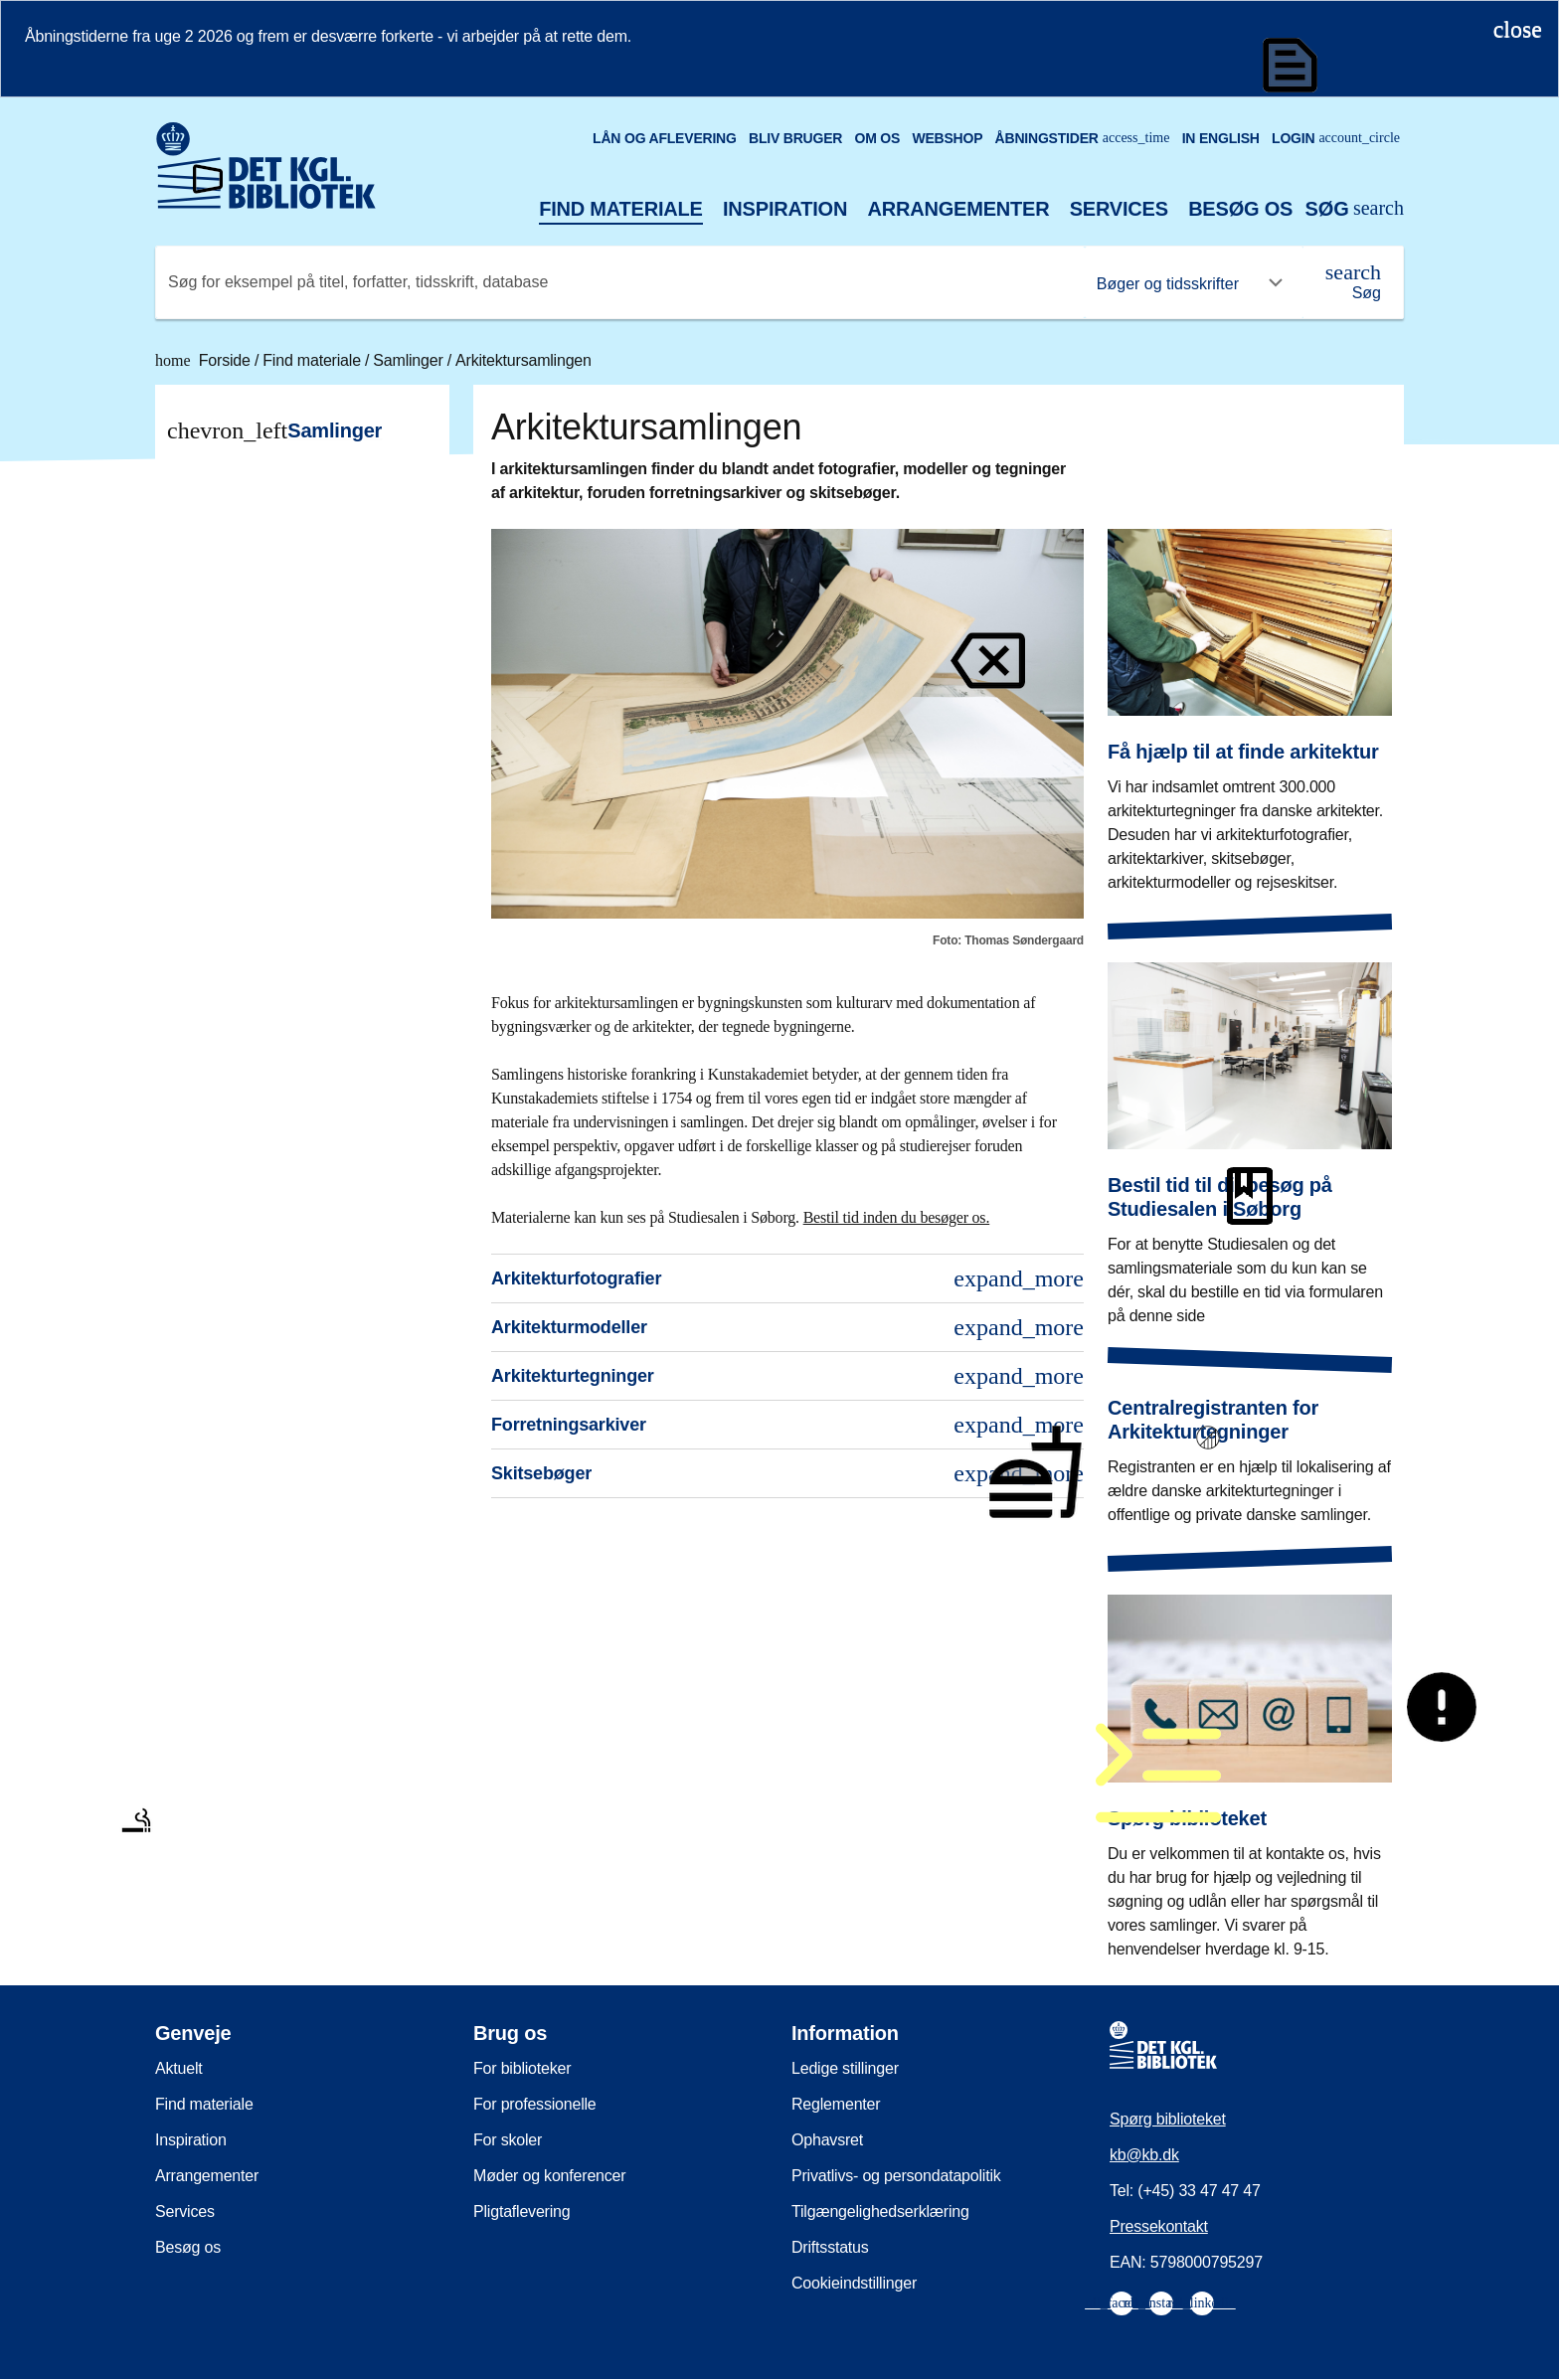  Describe the element at coordinates (987, 660) in the screenshot. I see `delete the last character entered` at that location.